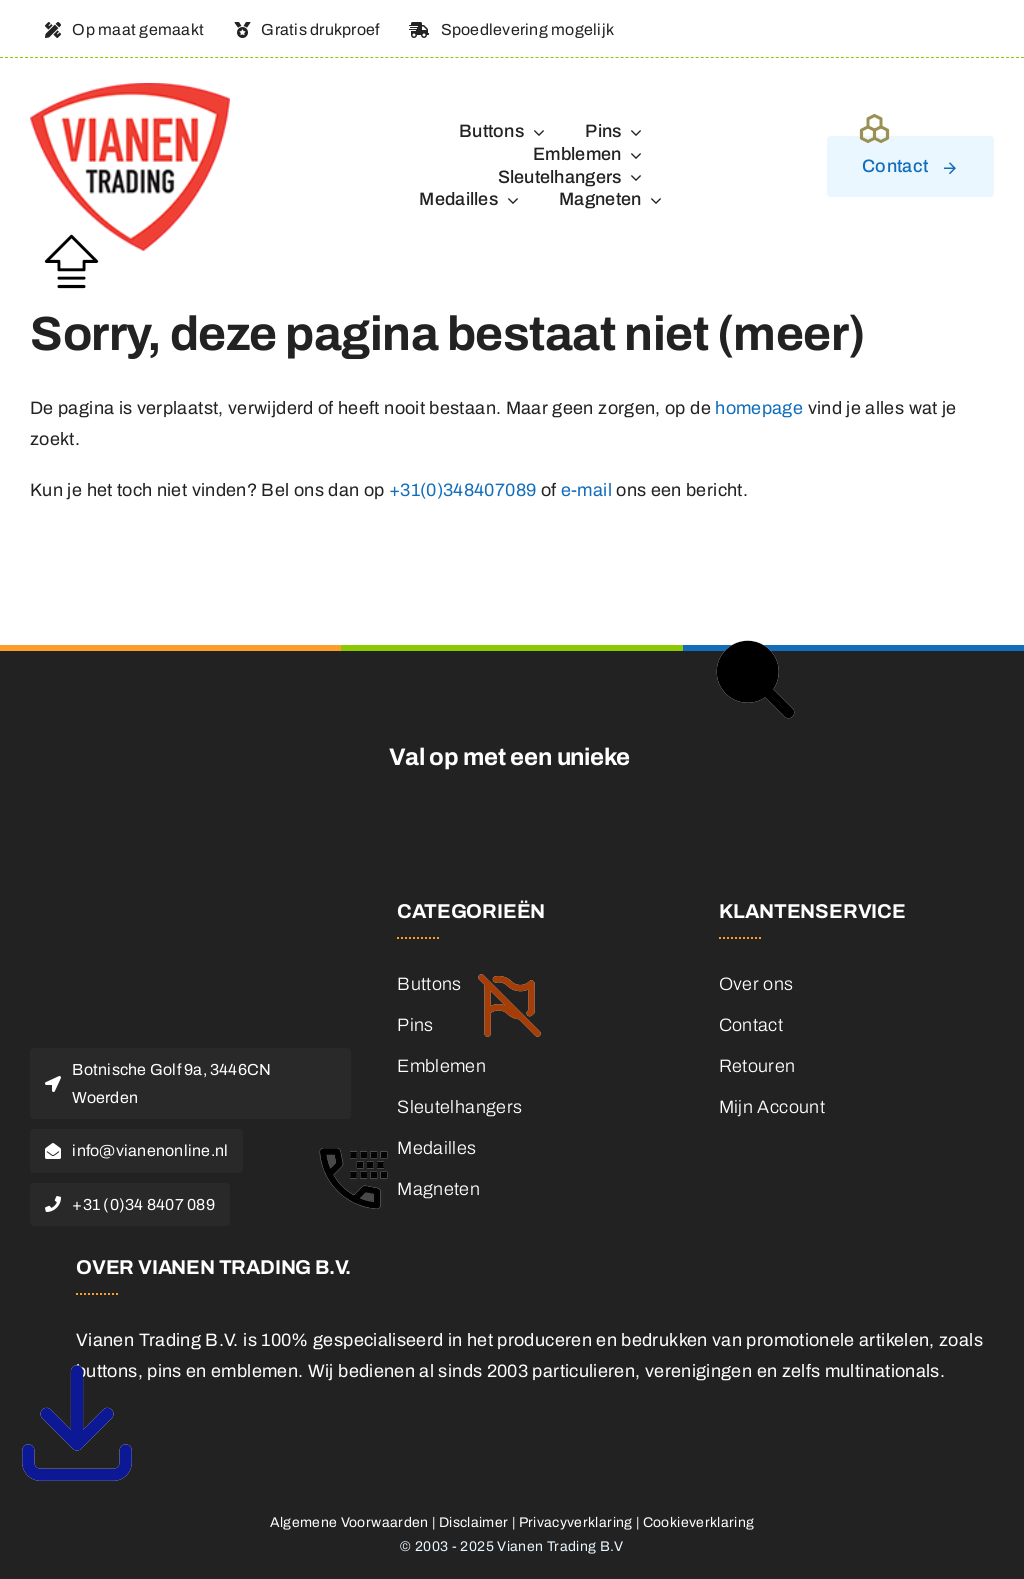 The height and width of the screenshot is (1579, 1024). I want to click on access TTY/TDD accessibility calling features, so click(353, 1178).